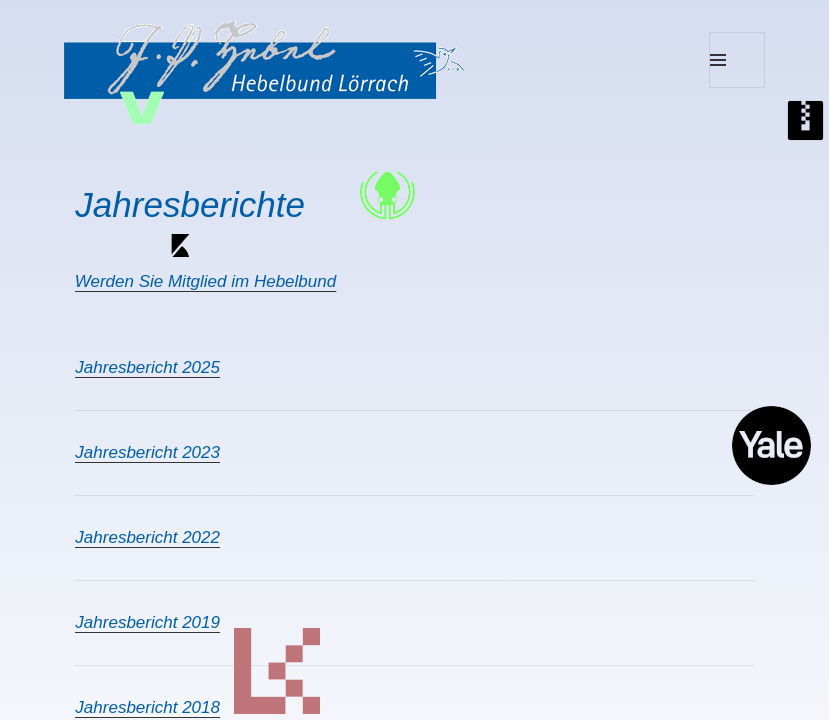 The width and height of the screenshot is (829, 720). What do you see at coordinates (277, 671) in the screenshot?
I see `livekit logo - real-time audio/video platform branding` at bounding box center [277, 671].